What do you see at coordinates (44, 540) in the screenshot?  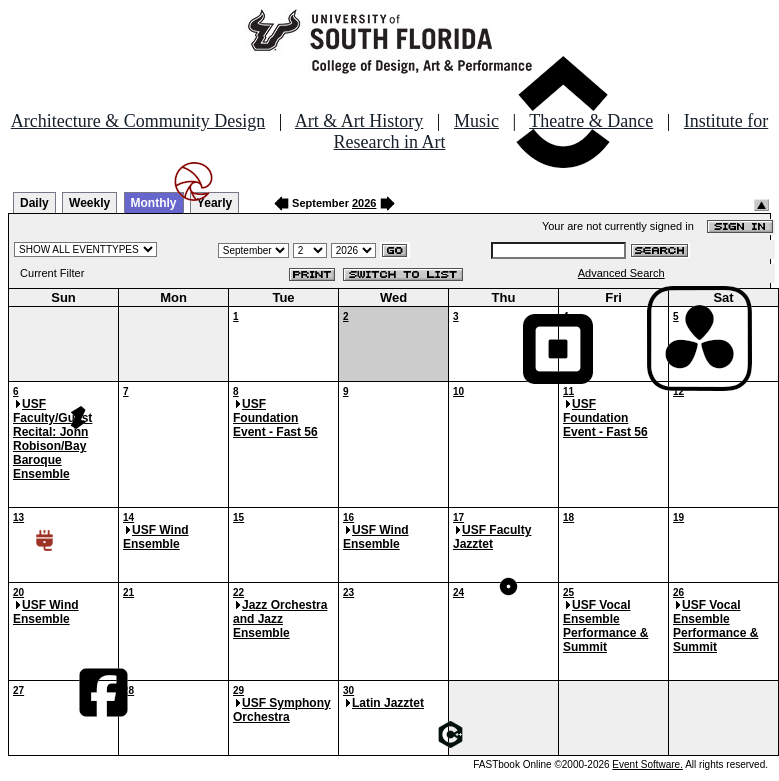 I see `connect to a power source` at bounding box center [44, 540].